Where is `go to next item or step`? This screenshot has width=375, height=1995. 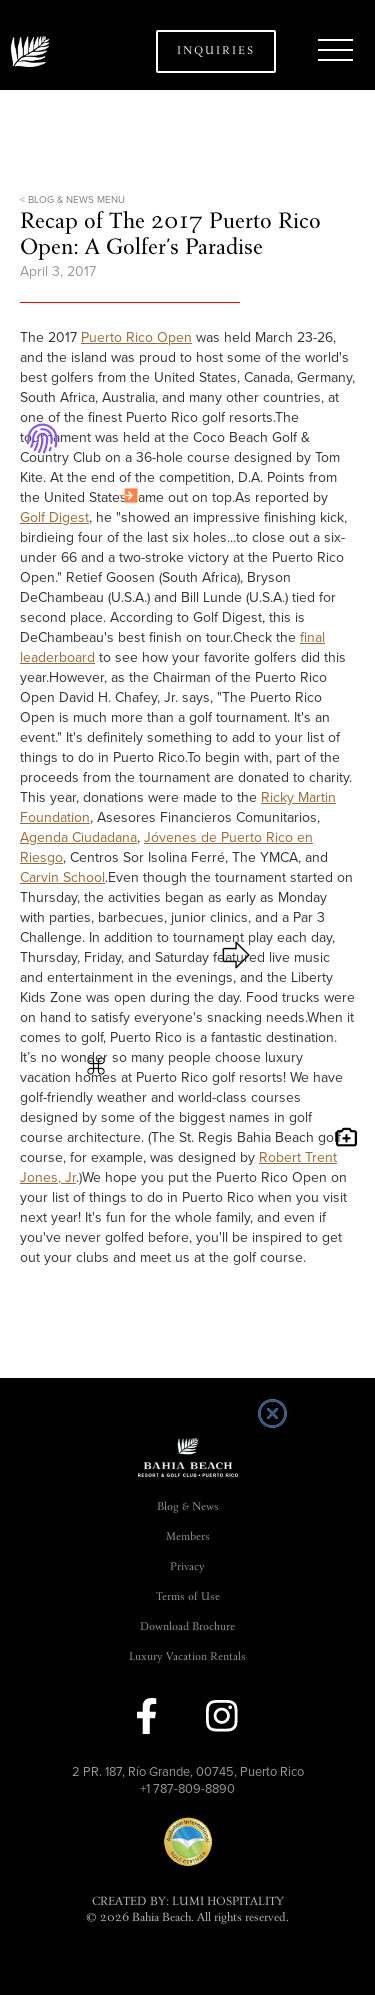
go to next item or step is located at coordinates (235, 955).